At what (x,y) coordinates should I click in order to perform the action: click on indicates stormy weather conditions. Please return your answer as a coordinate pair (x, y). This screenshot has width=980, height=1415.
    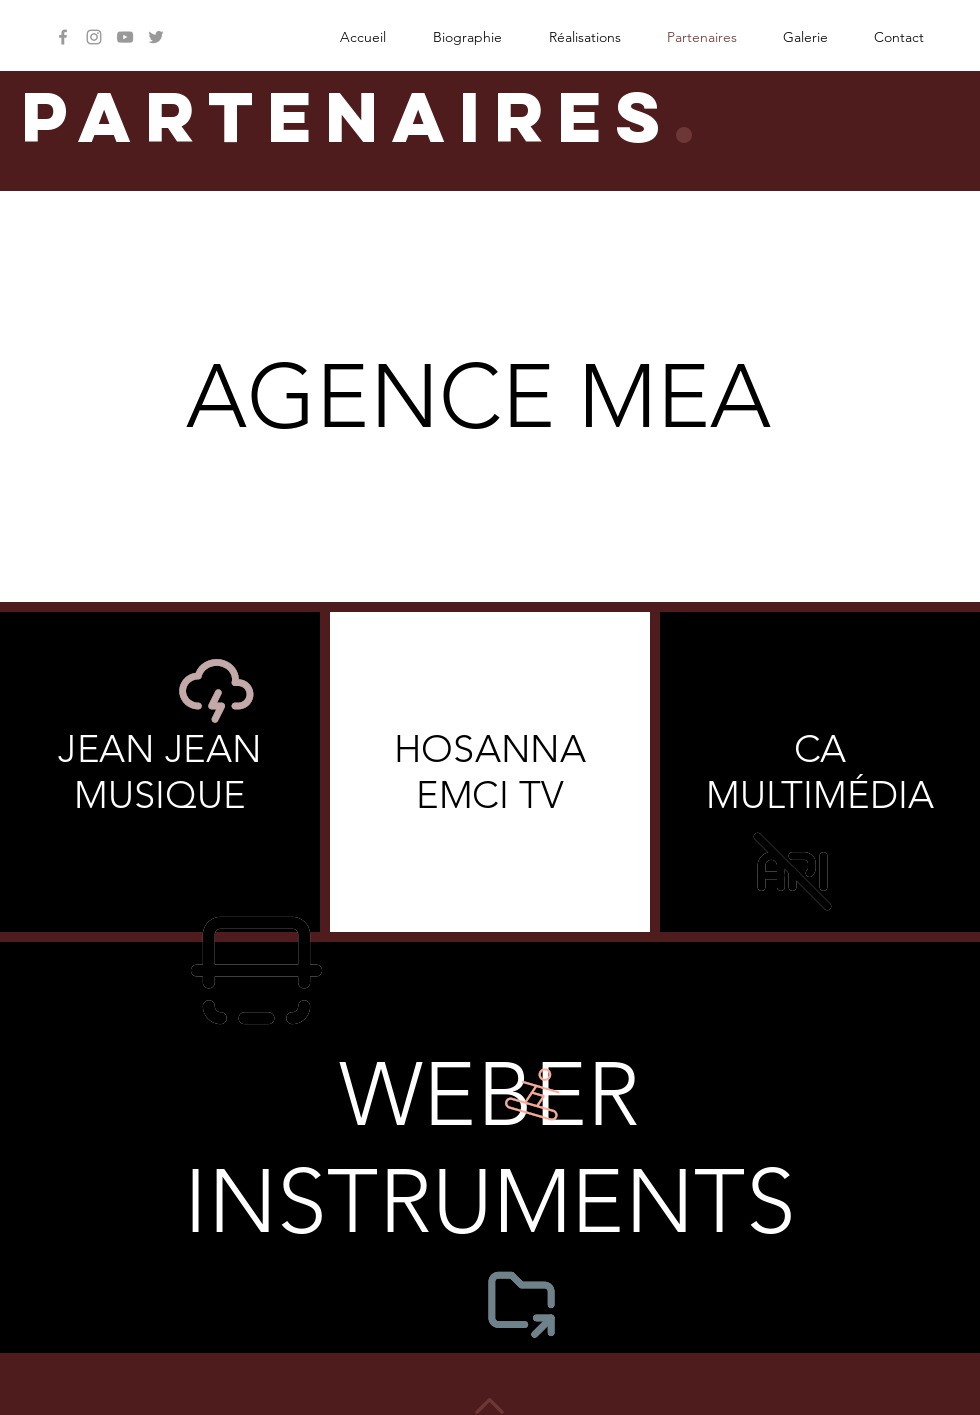
    Looking at the image, I should click on (215, 686).